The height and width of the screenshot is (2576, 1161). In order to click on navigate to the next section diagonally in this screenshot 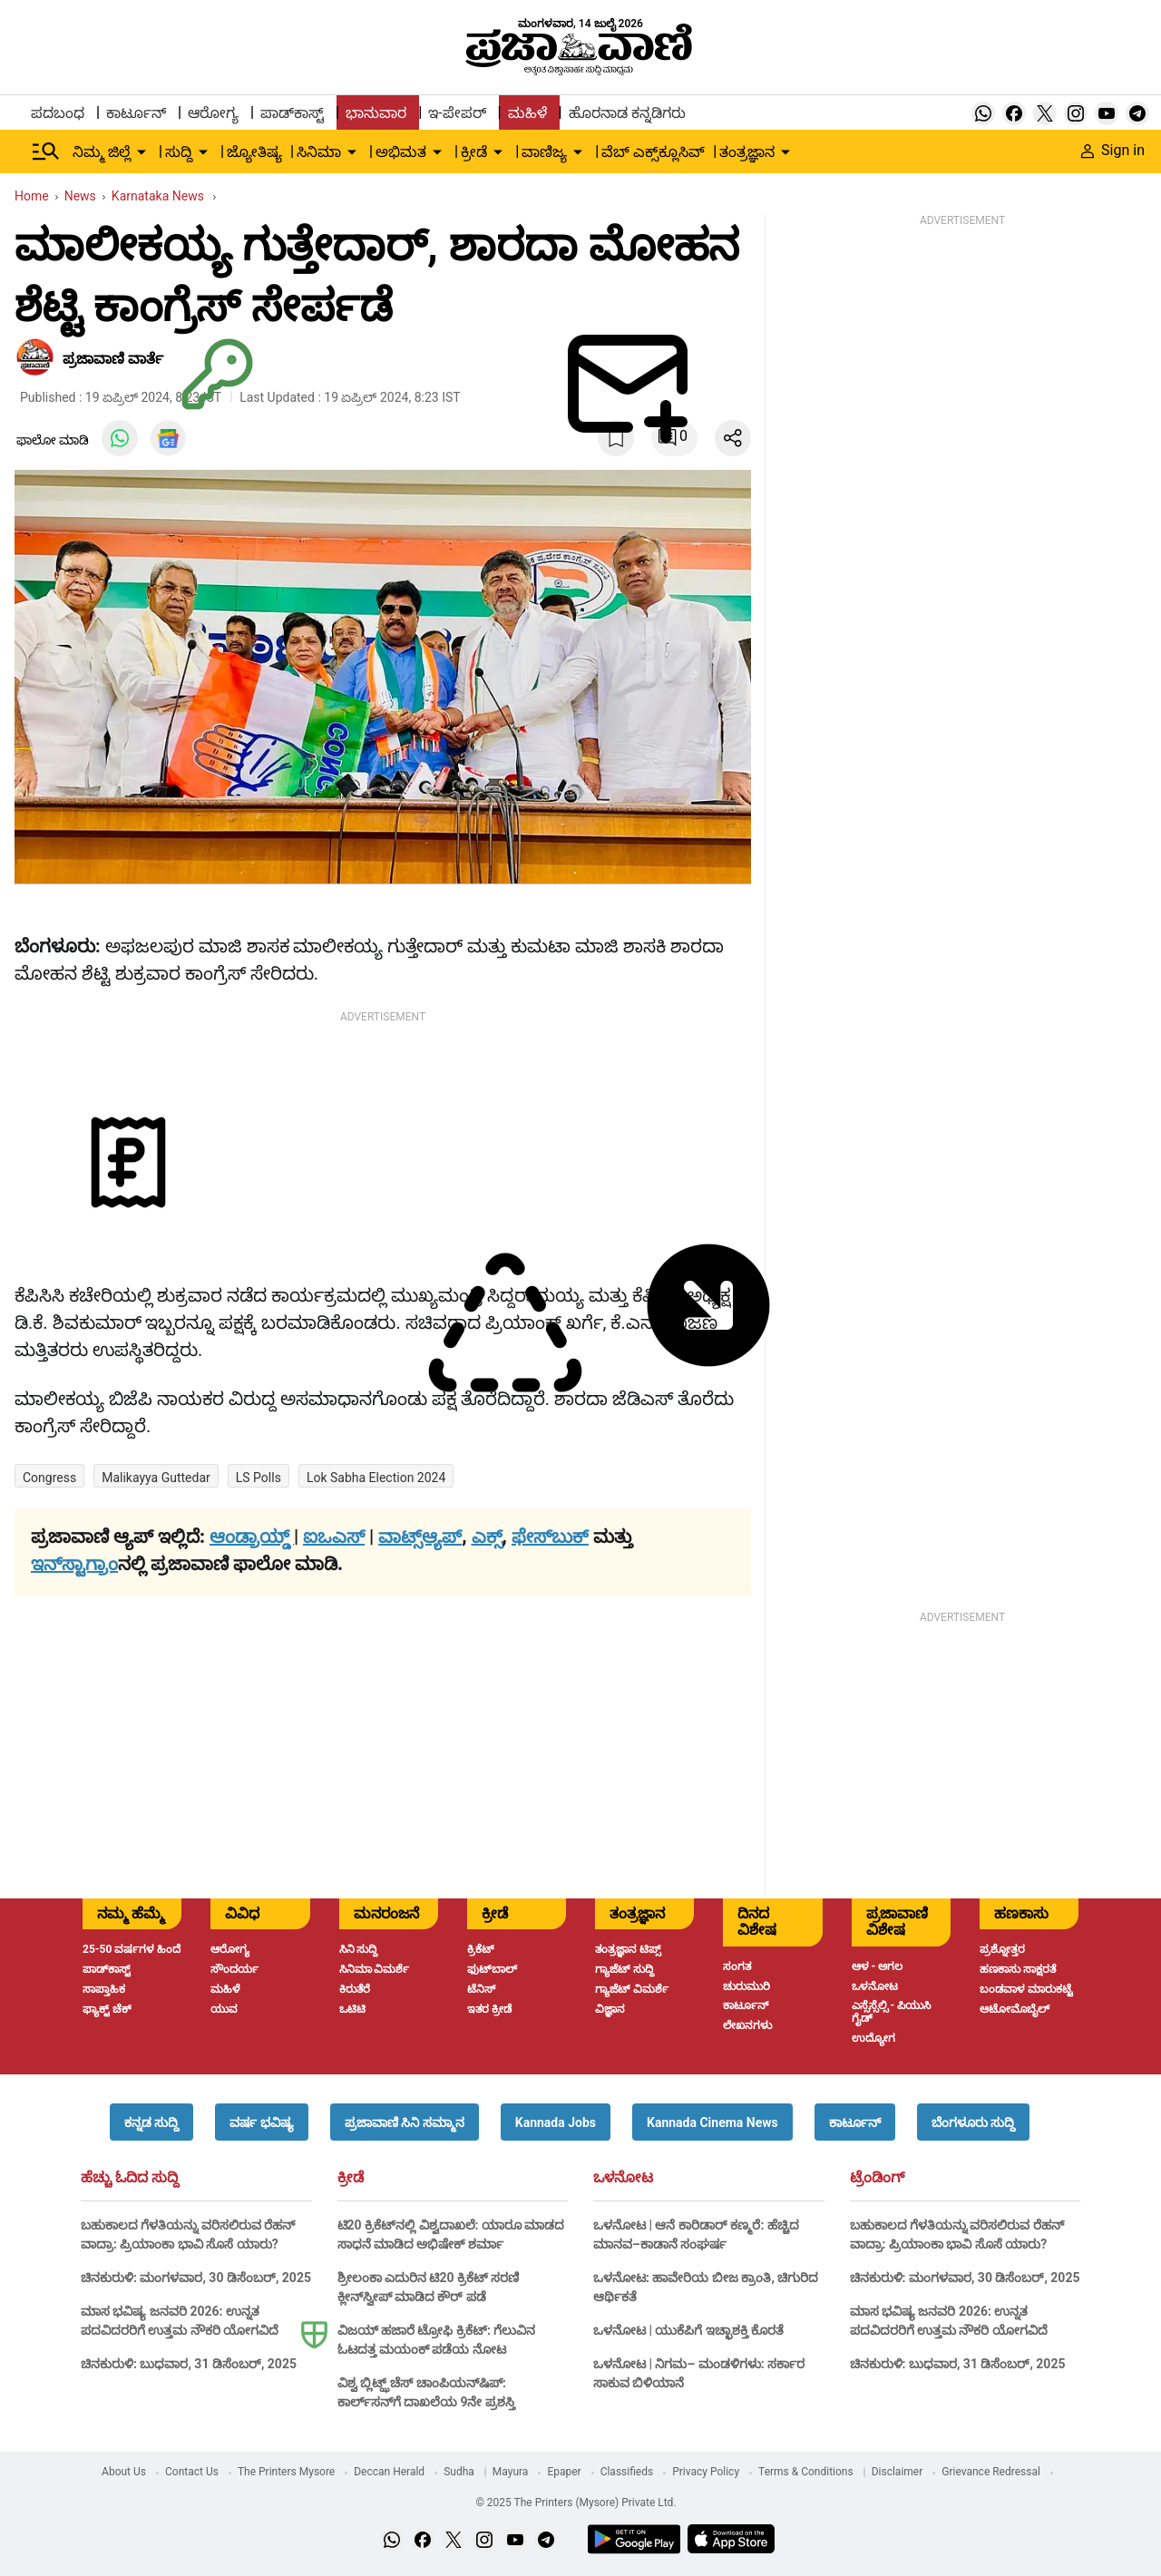, I will do `click(708, 1305)`.